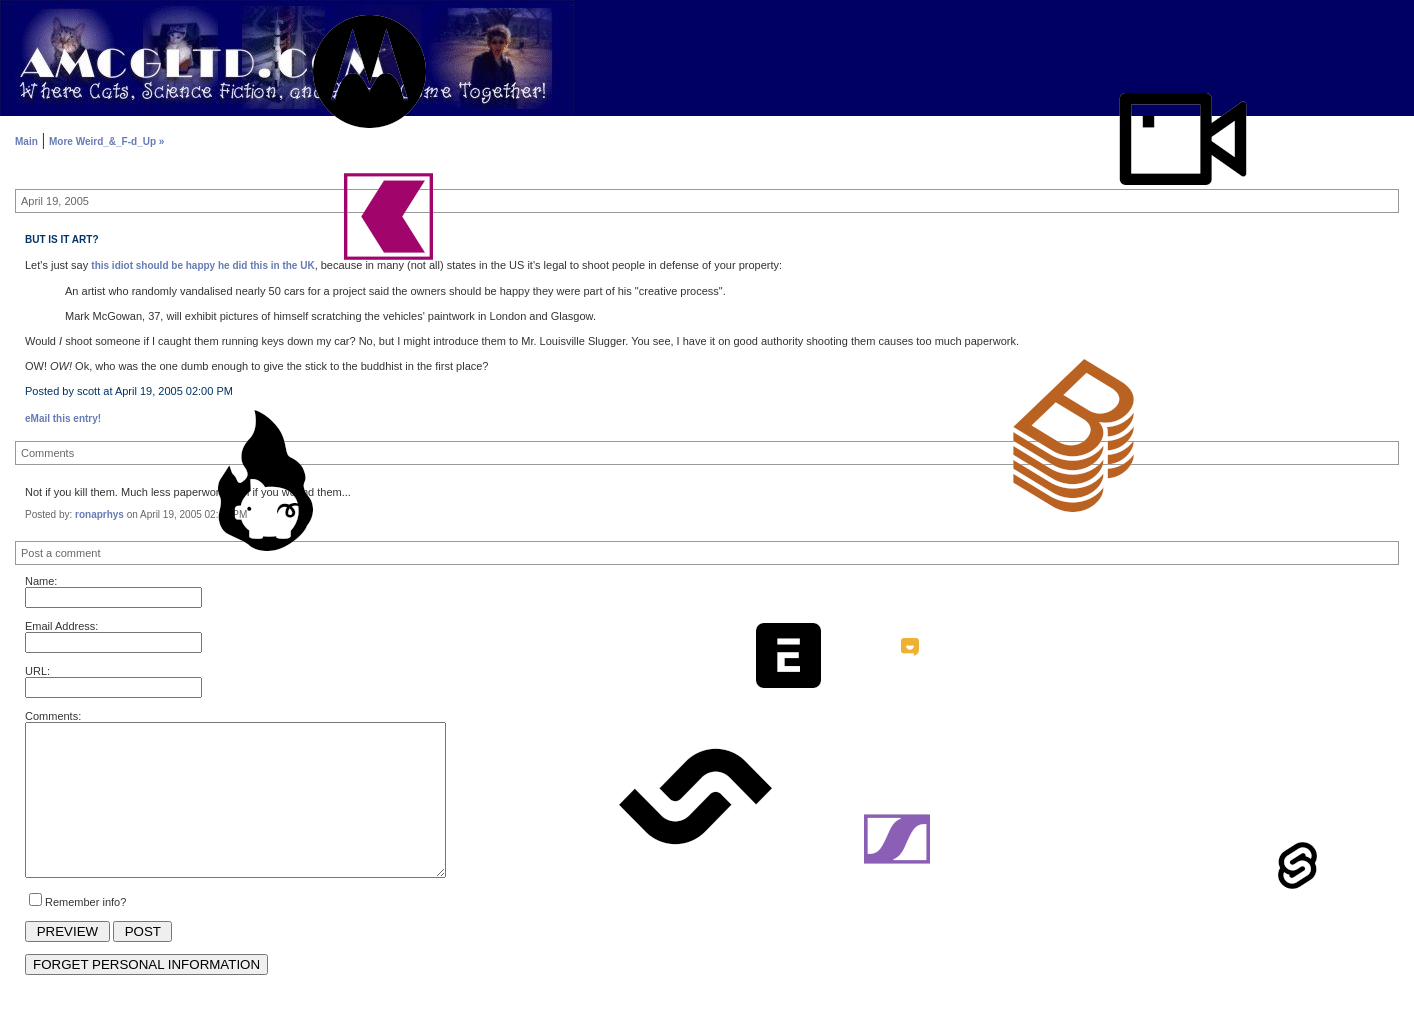 This screenshot has width=1414, height=1025. I want to click on open Firefly III personal finance manager, so click(265, 480).